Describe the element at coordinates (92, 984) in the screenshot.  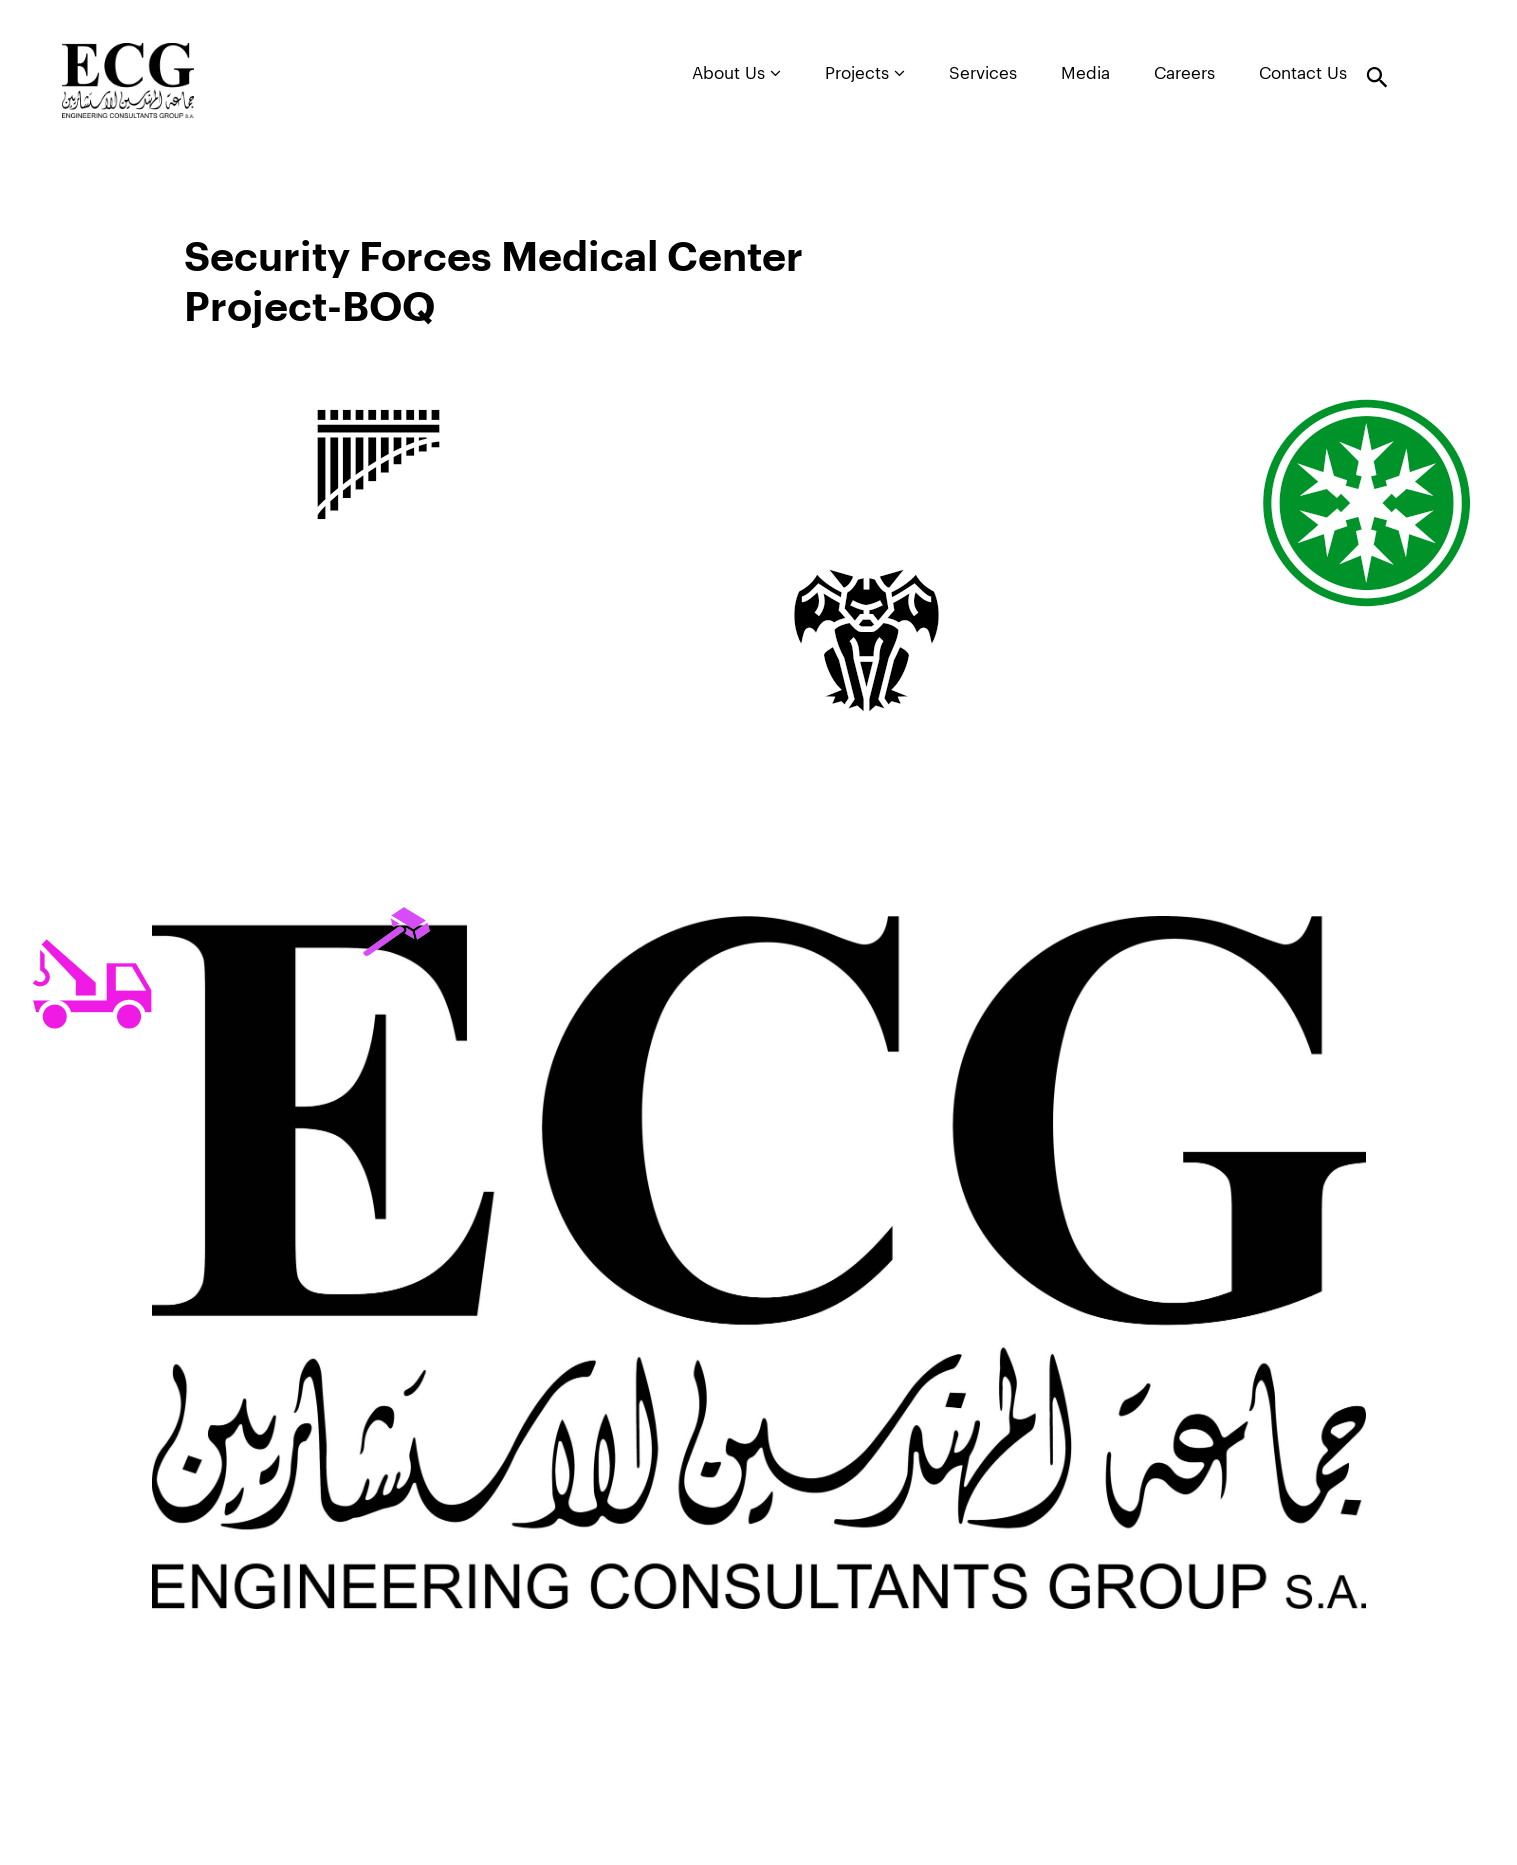
I see `request roadside assistance` at that location.